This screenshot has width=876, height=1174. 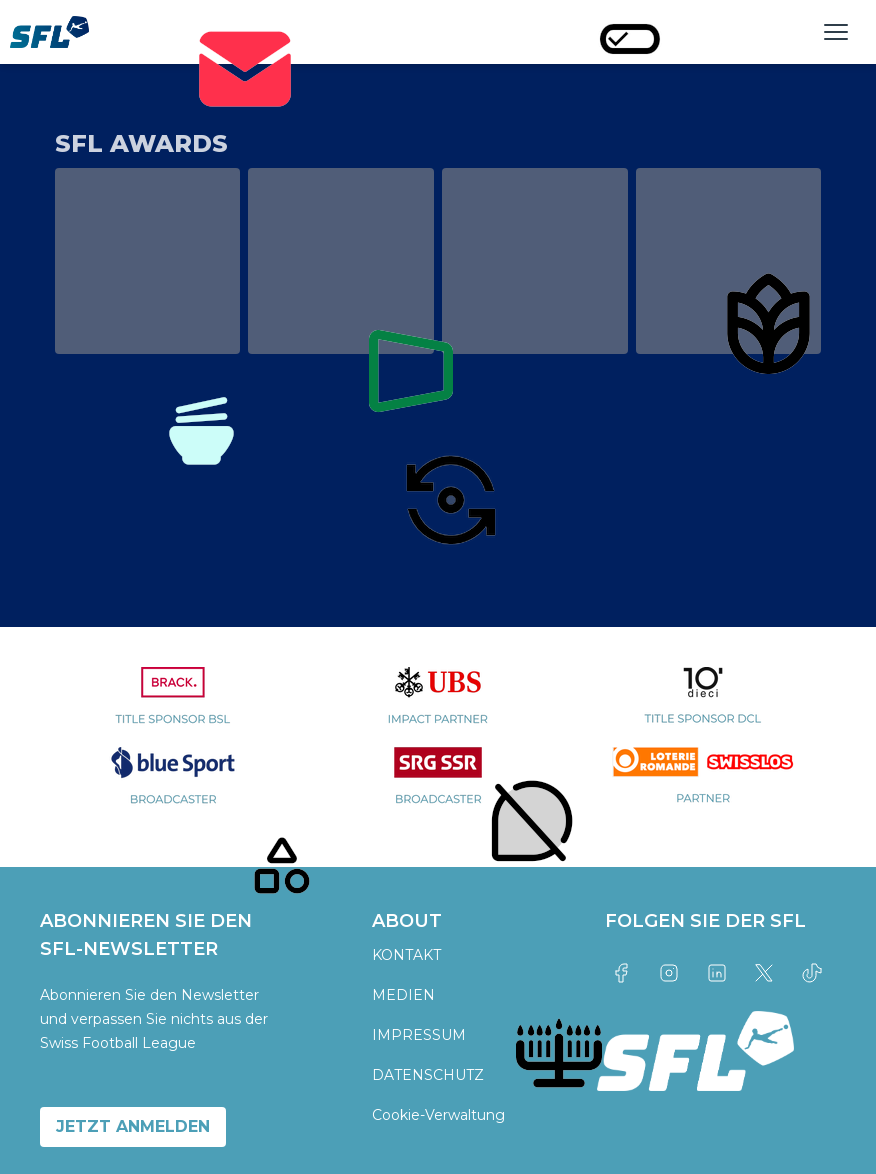 What do you see at coordinates (530, 822) in the screenshot?
I see `mute or disable chat notifications` at bounding box center [530, 822].